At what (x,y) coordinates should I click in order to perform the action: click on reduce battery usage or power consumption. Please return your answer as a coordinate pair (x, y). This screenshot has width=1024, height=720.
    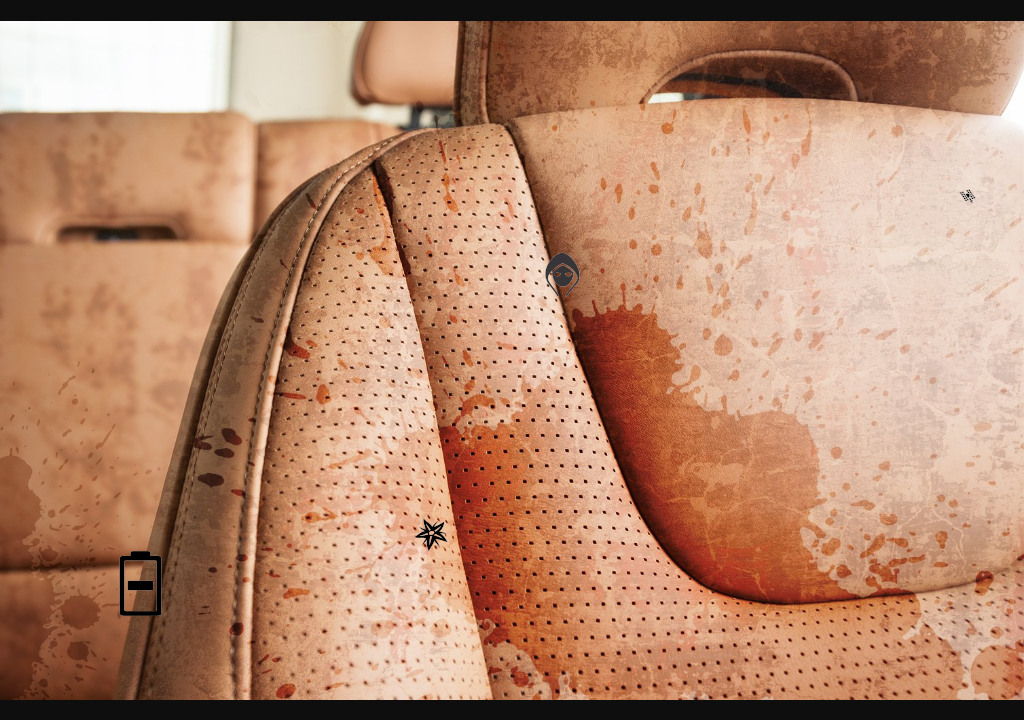
    Looking at the image, I should click on (140, 583).